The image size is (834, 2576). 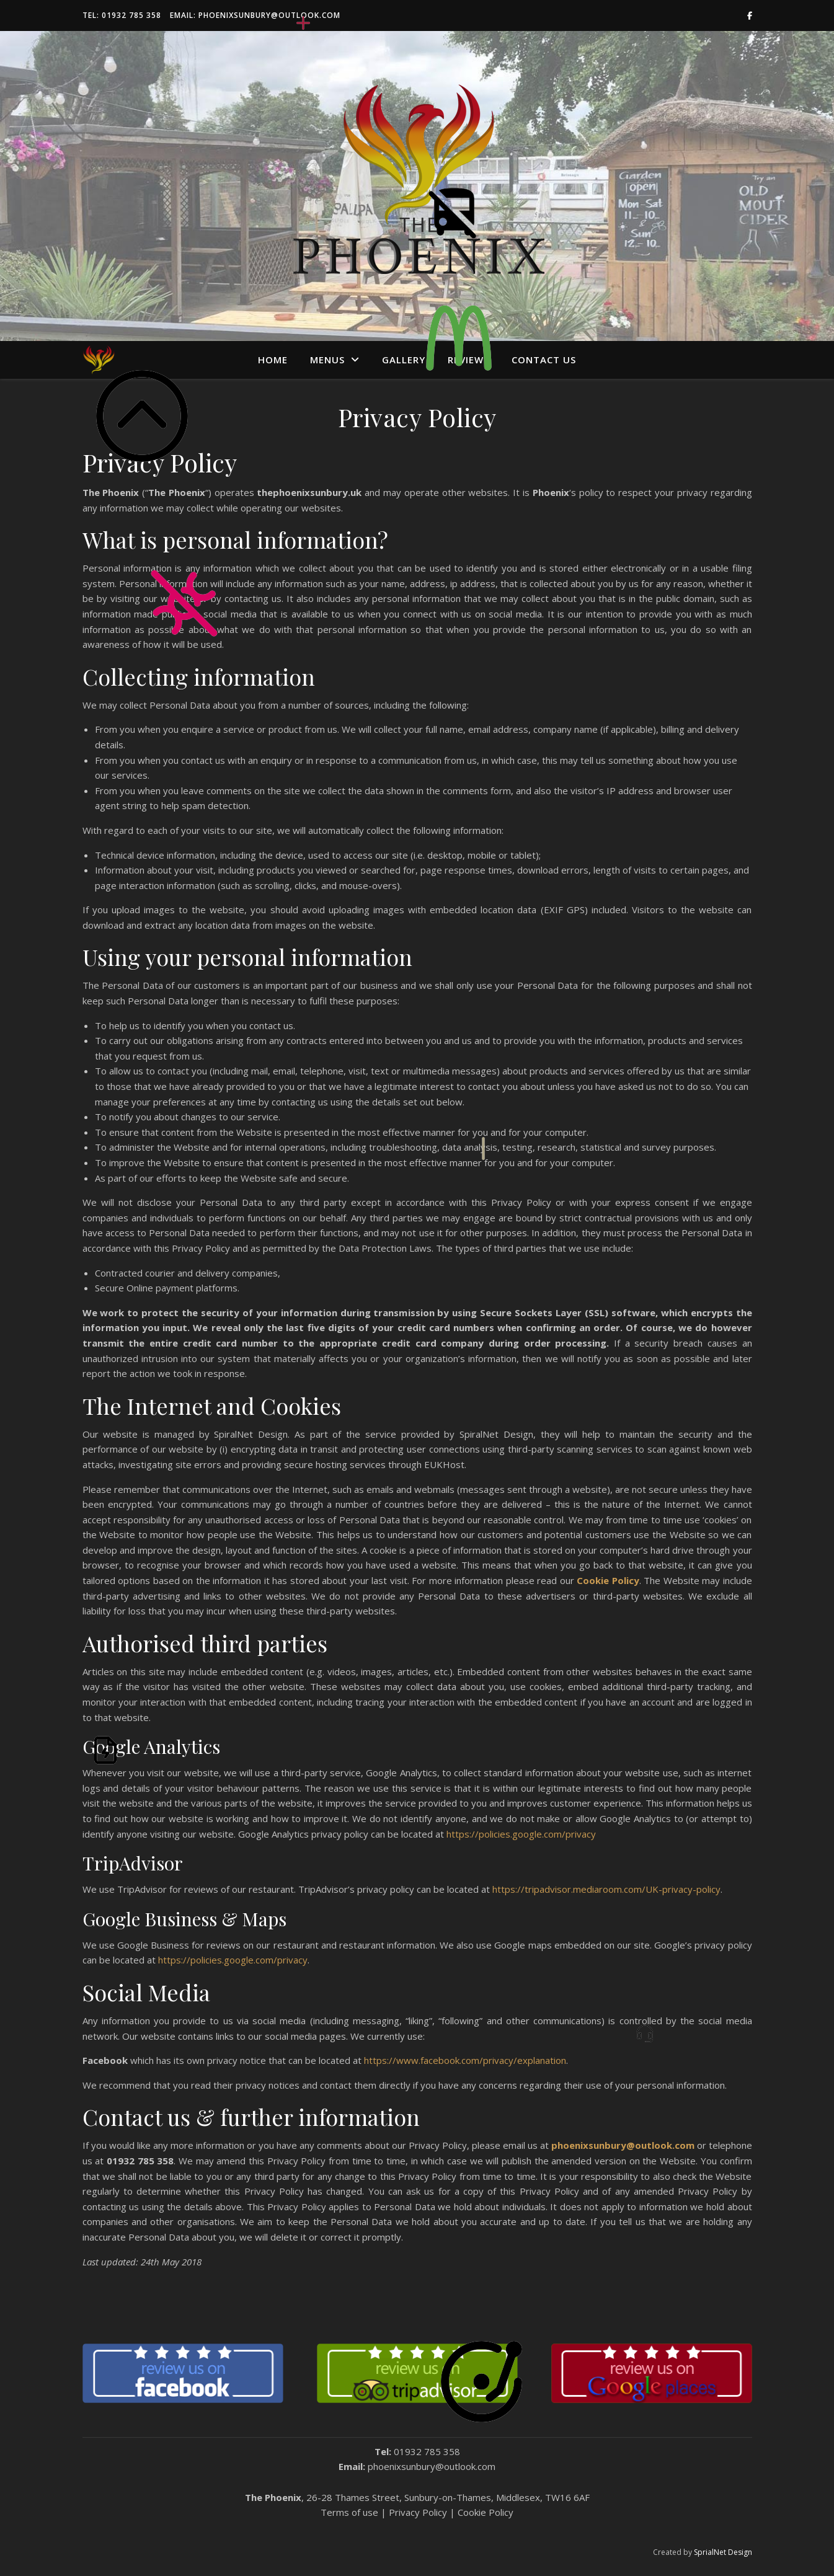 What do you see at coordinates (454, 213) in the screenshot?
I see `no bus transfer available at this stop` at bounding box center [454, 213].